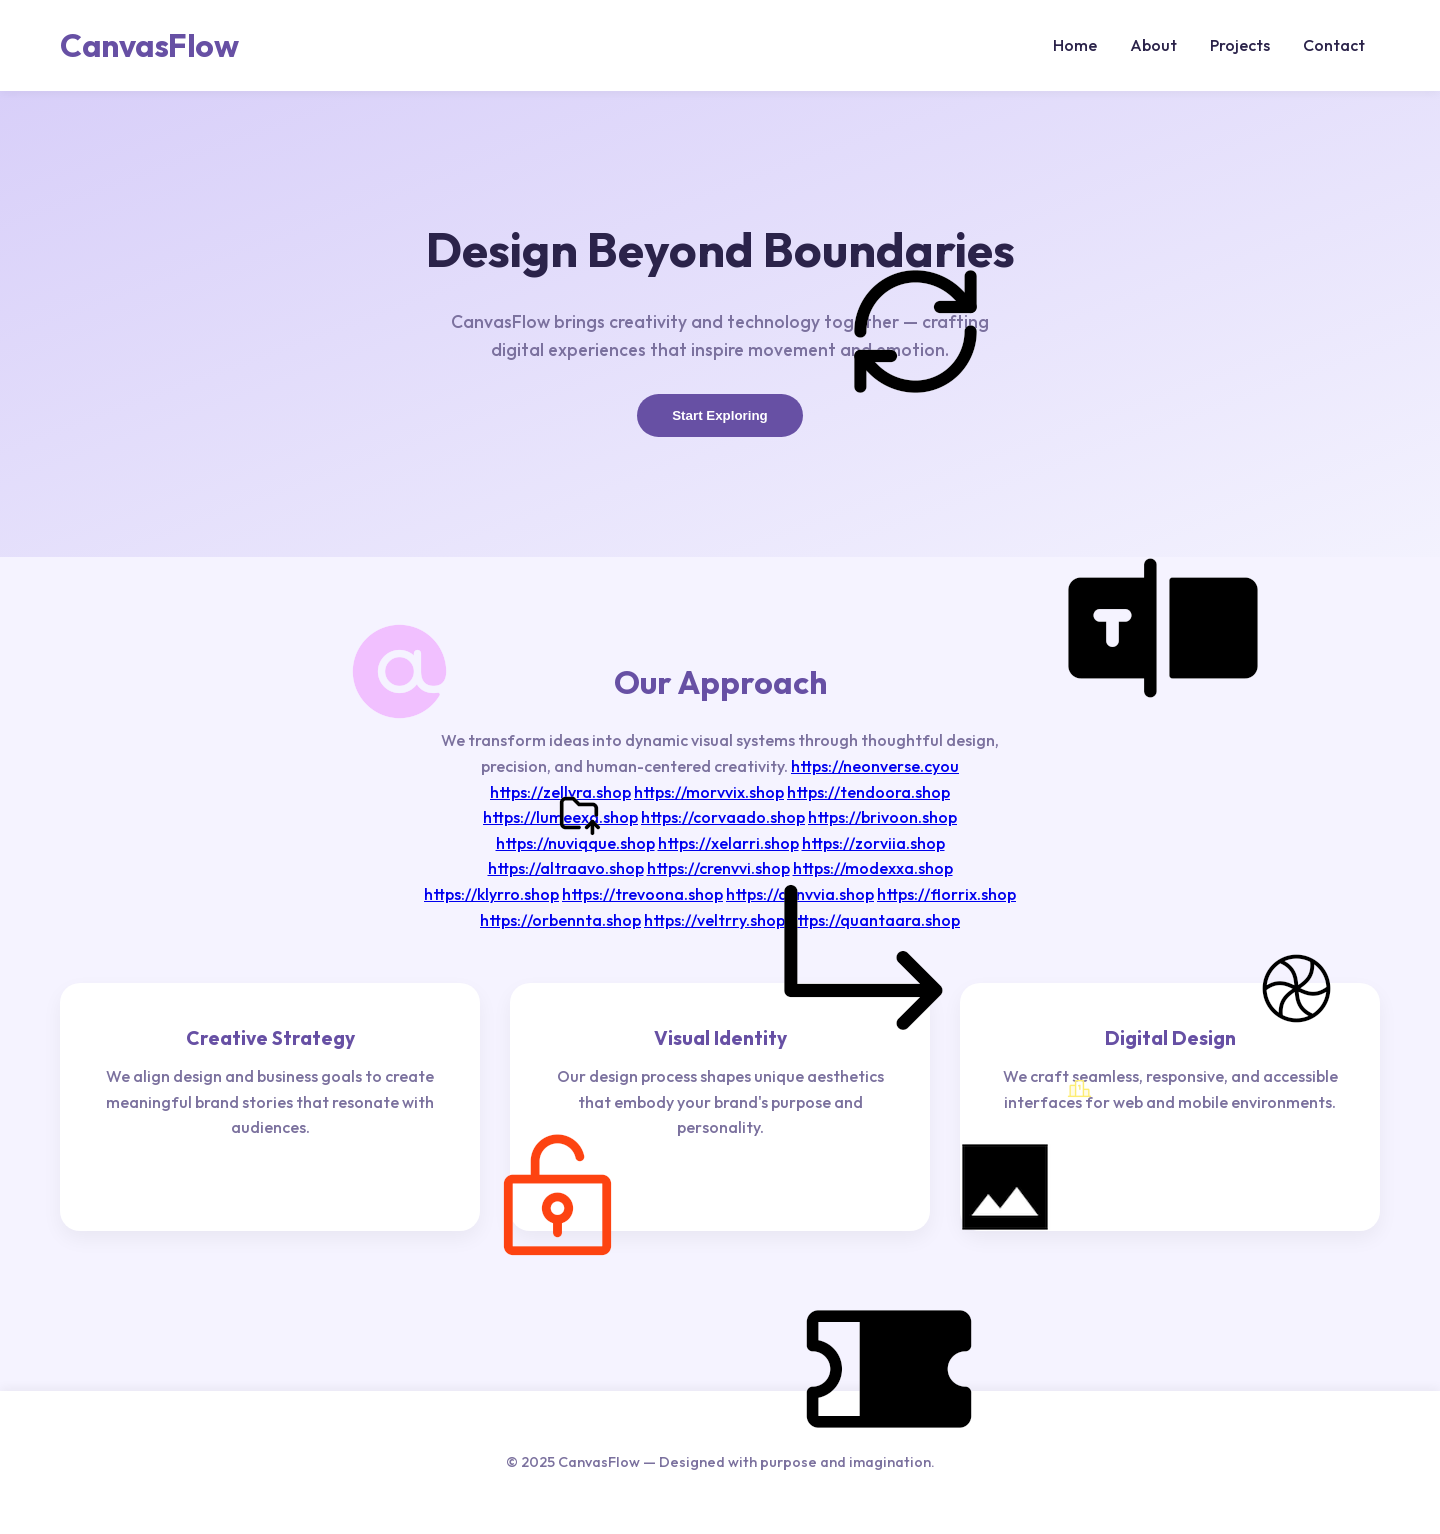 Image resolution: width=1440 pixels, height=1534 pixels. What do you see at coordinates (1079, 1088) in the screenshot?
I see `view leaderboard or rankings` at bounding box center [1079, 1088].